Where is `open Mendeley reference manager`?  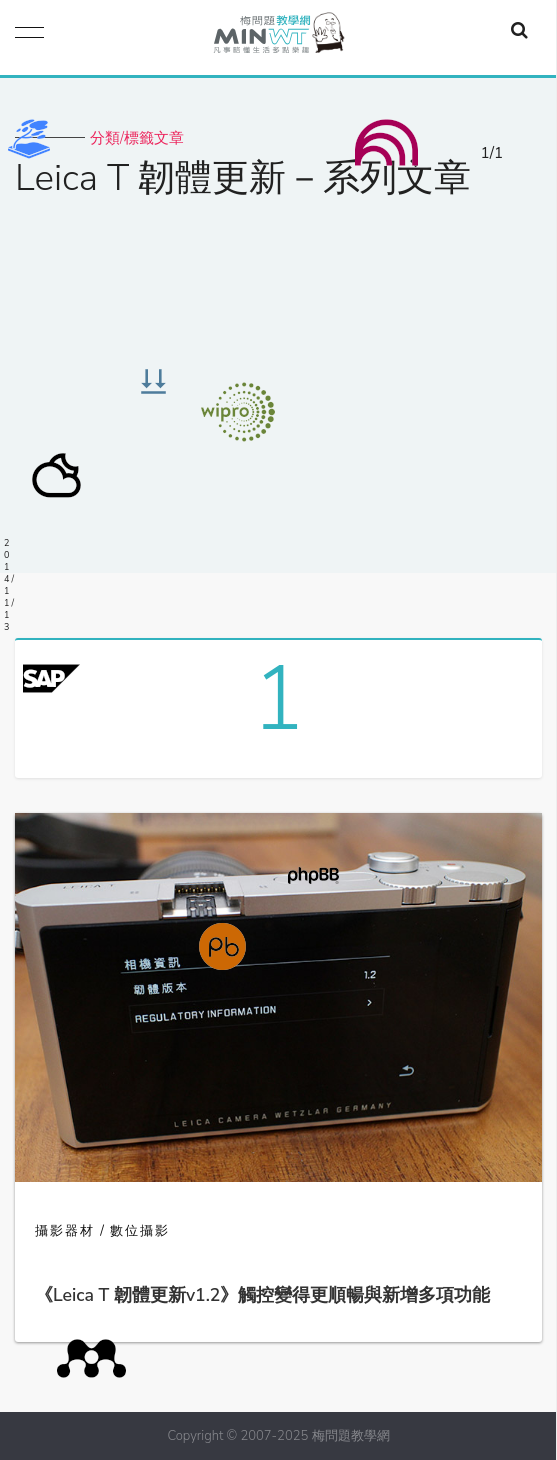 open Mendeley reference manager is located at coordinates (91, 1358).